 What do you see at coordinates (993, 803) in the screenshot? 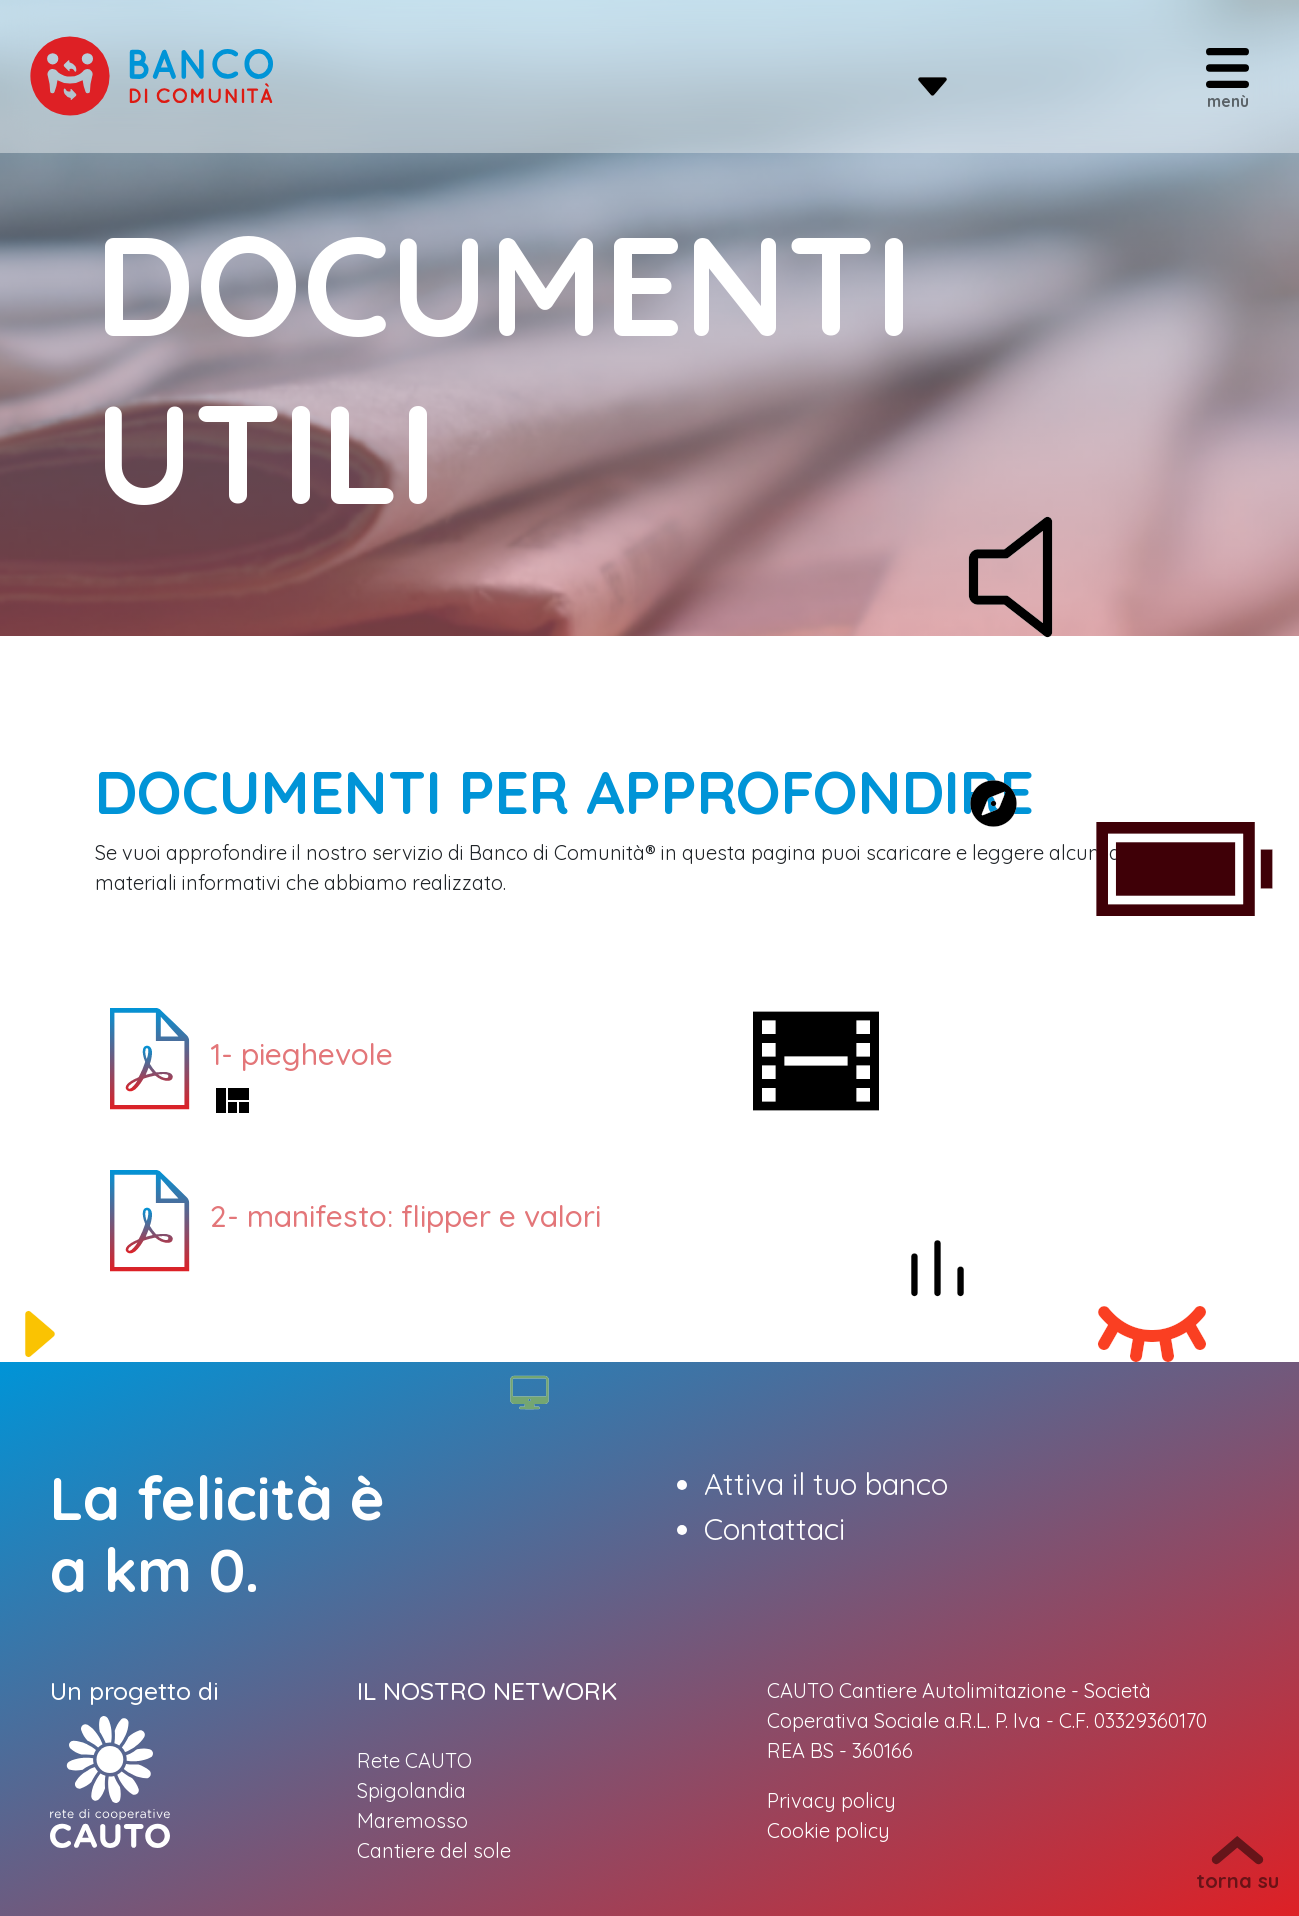
I see `access navigation or direction features` at bounding box center [993, 803].